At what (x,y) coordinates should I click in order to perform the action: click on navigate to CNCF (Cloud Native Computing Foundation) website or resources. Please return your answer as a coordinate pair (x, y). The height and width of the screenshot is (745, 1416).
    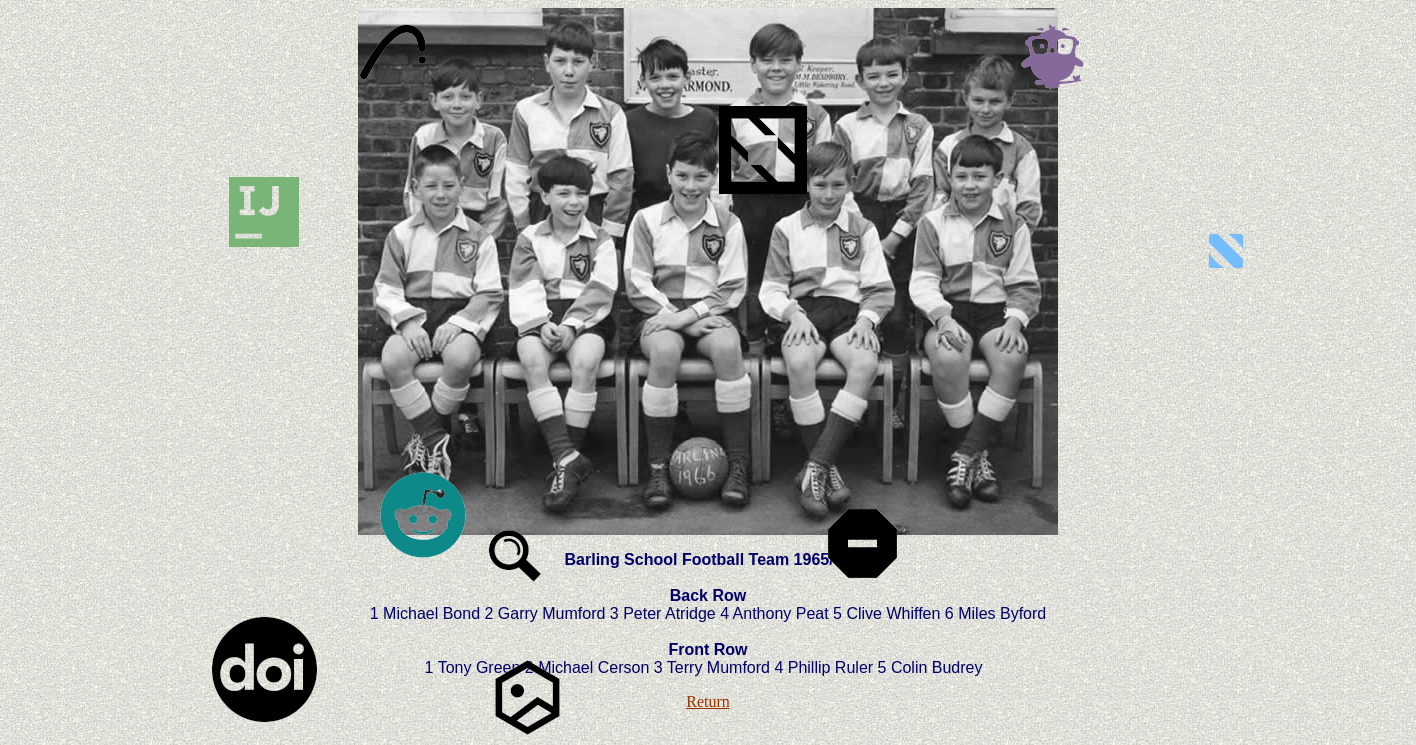
    Looking at the image, I should click on (763, 150).